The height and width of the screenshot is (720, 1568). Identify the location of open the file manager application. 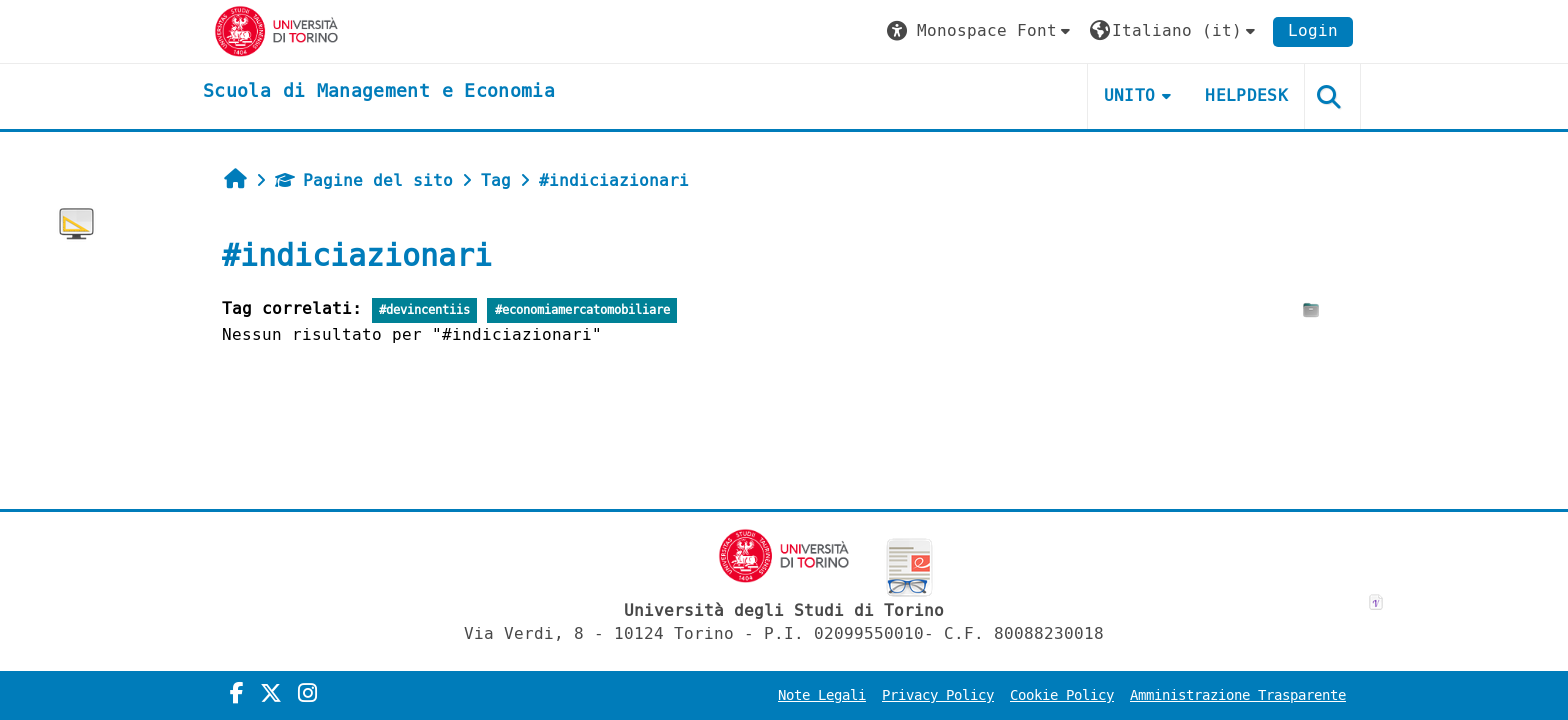
(1311, 310).